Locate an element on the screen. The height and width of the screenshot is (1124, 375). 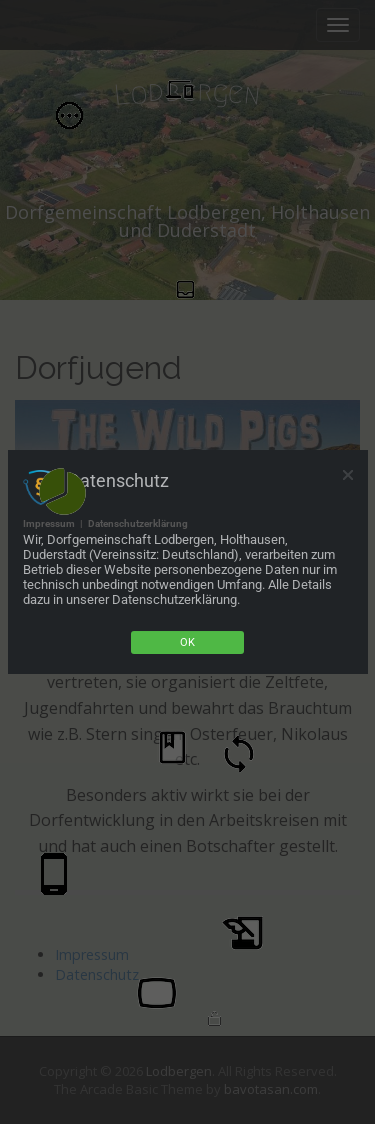
sync data across devices is located at coordinates (239, 754).